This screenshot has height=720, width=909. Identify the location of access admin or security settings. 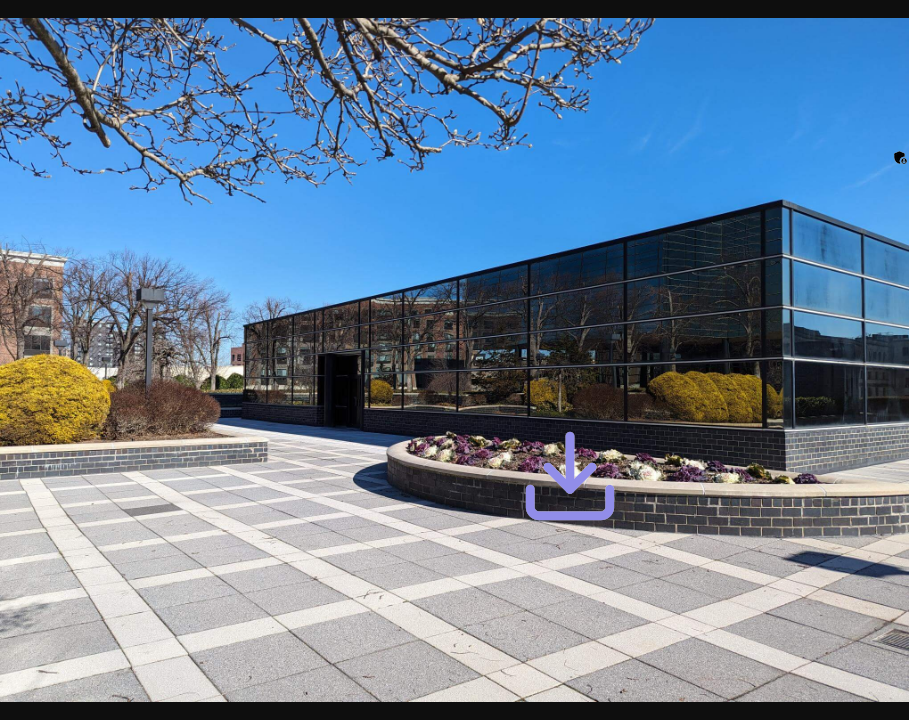
(900, 157).